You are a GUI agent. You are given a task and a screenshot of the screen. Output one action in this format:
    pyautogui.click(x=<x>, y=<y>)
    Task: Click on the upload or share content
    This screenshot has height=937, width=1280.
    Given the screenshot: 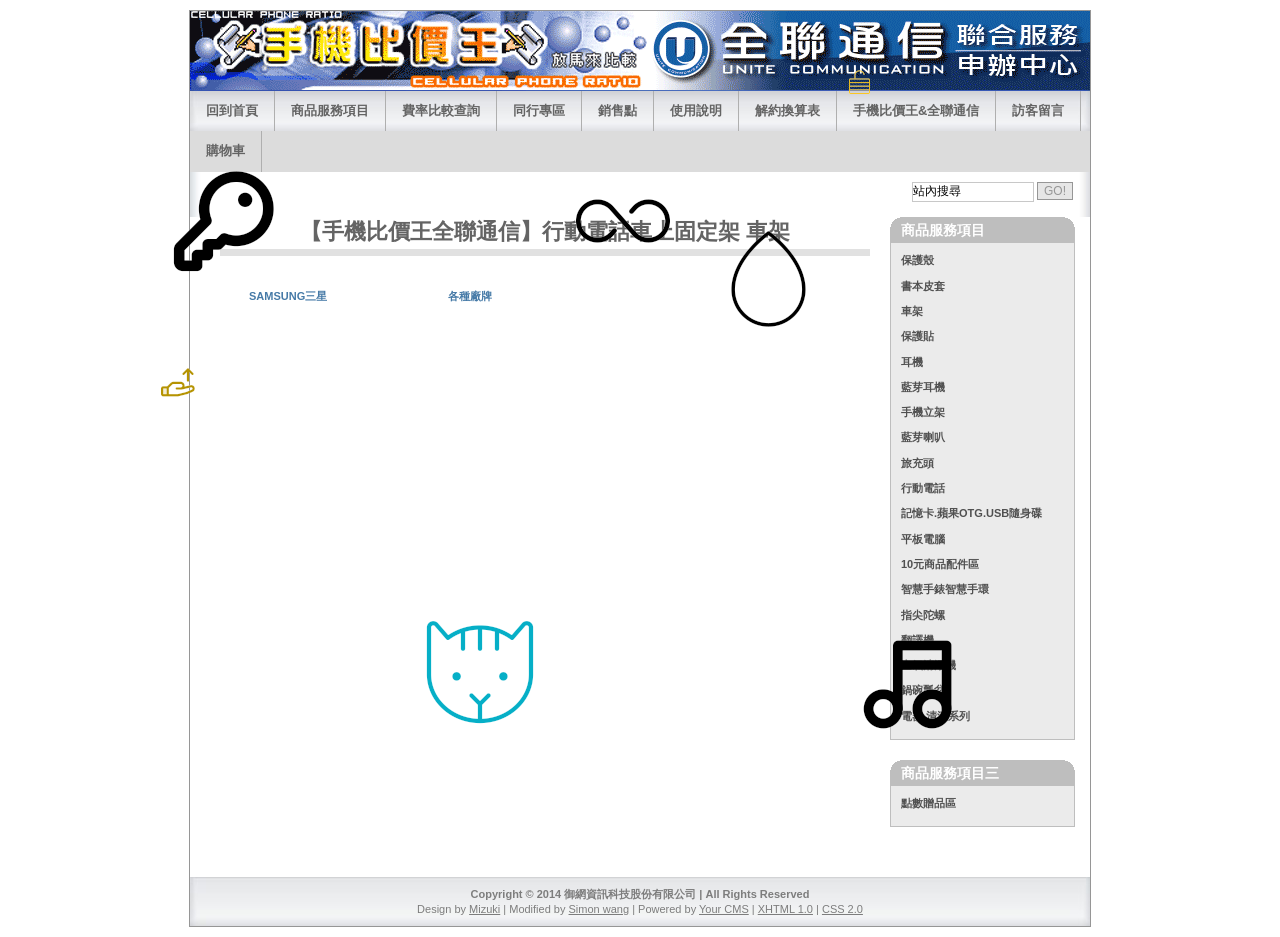 What is the action you would take?
    pyautogui.click(x=179, y=384)
    